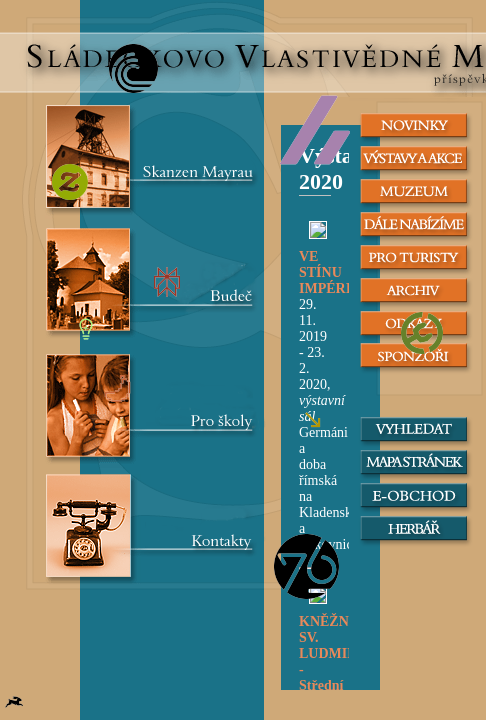  Describe the element at coordinates (14, 702) in the screenshot. I see `directus brand logo` at that location.